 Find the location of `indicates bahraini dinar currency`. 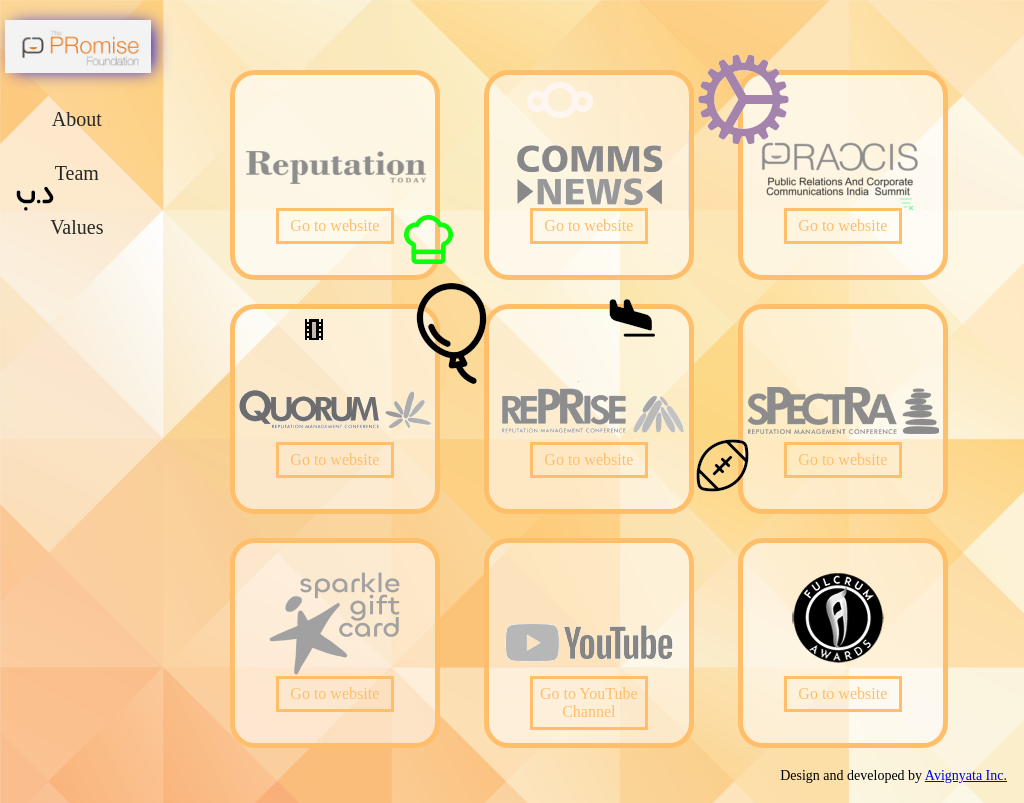

indicates bahraini dinar currency is located at coordinates (35, 196).